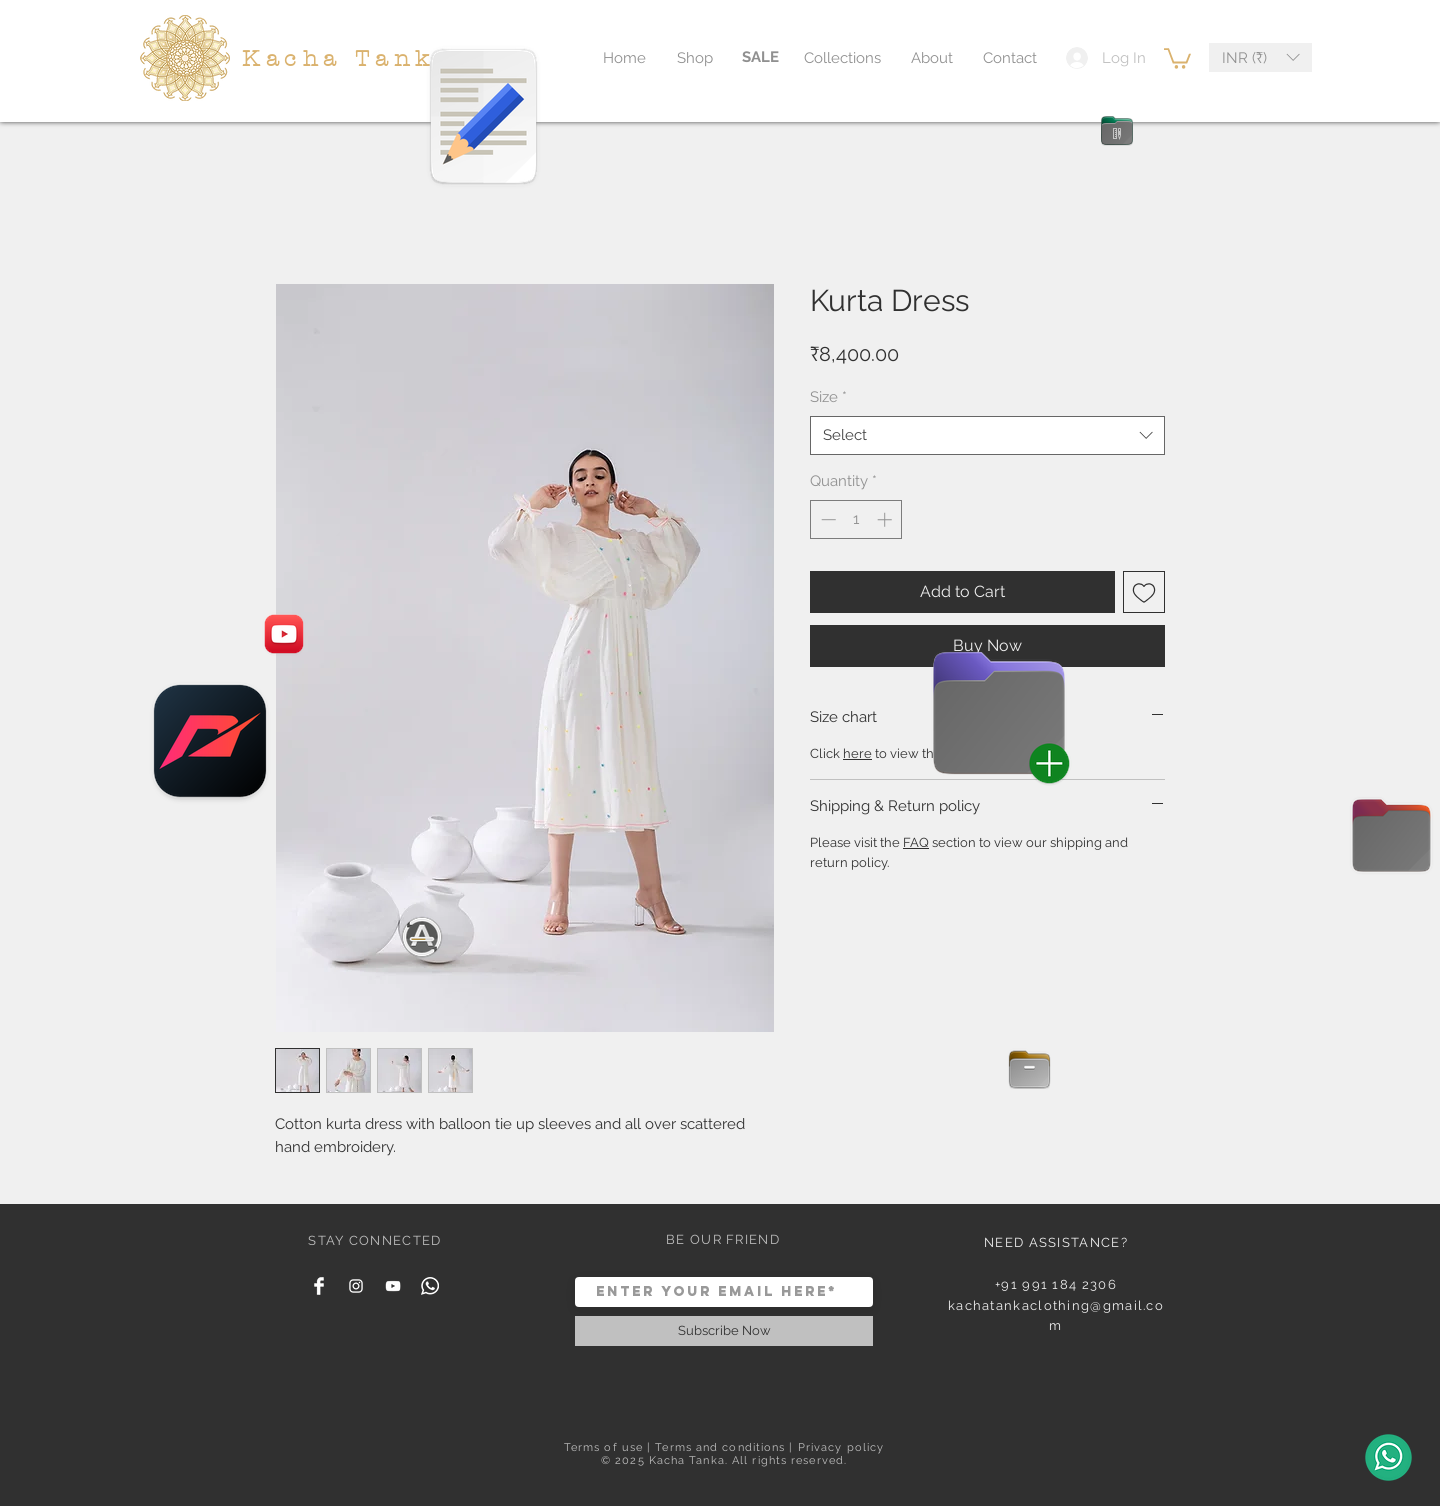 This screenshot has height=1506, width=1440. I want to click on launch need for speed payback, so click(210, 741).